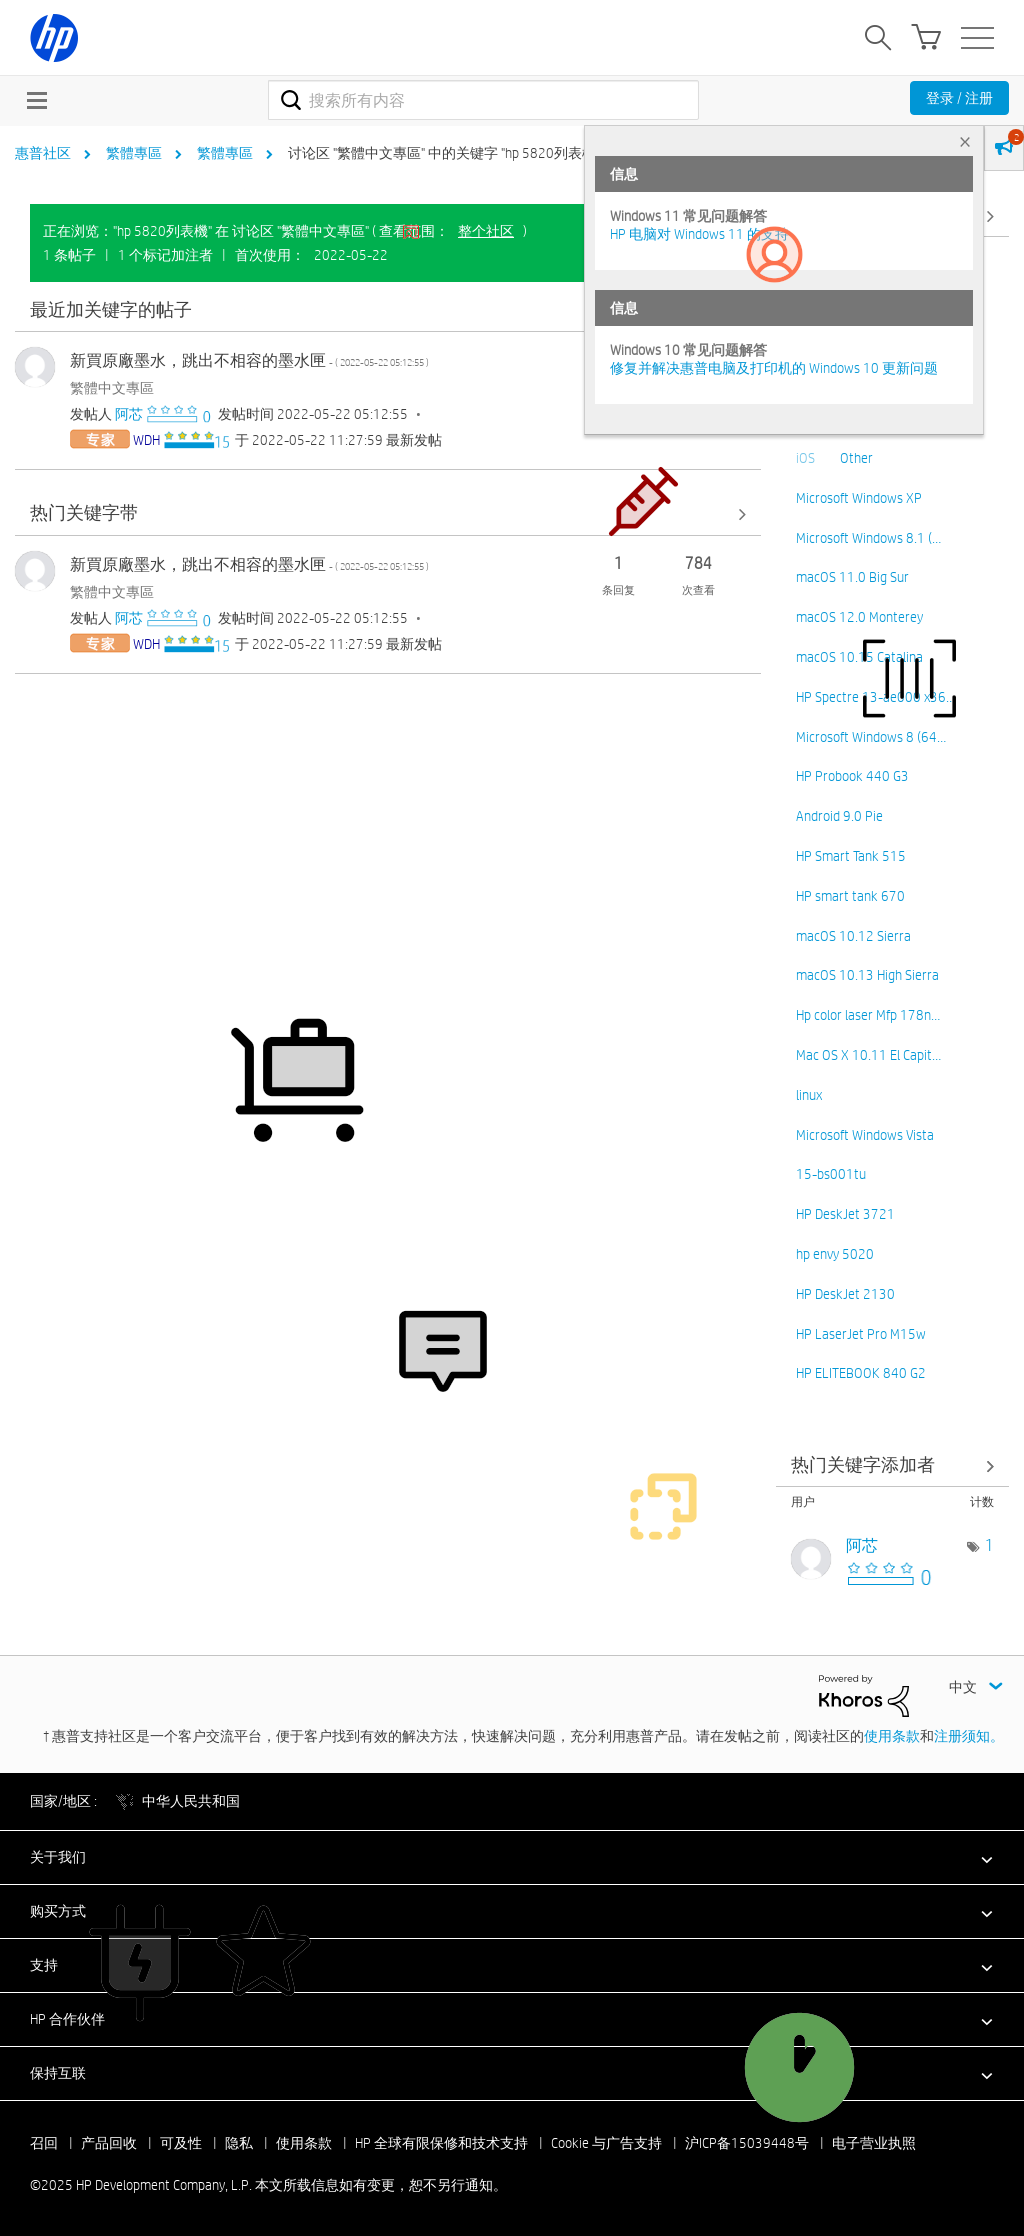  I want to click on view your profile, so click(774, 254).